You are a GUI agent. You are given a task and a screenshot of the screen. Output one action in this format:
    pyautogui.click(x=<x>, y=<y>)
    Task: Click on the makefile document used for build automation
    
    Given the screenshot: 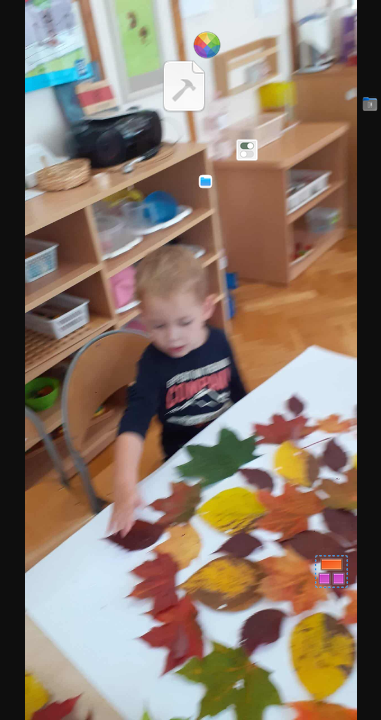 What is the action you would take?
    pyautogui.click(x=184, y=86)
    